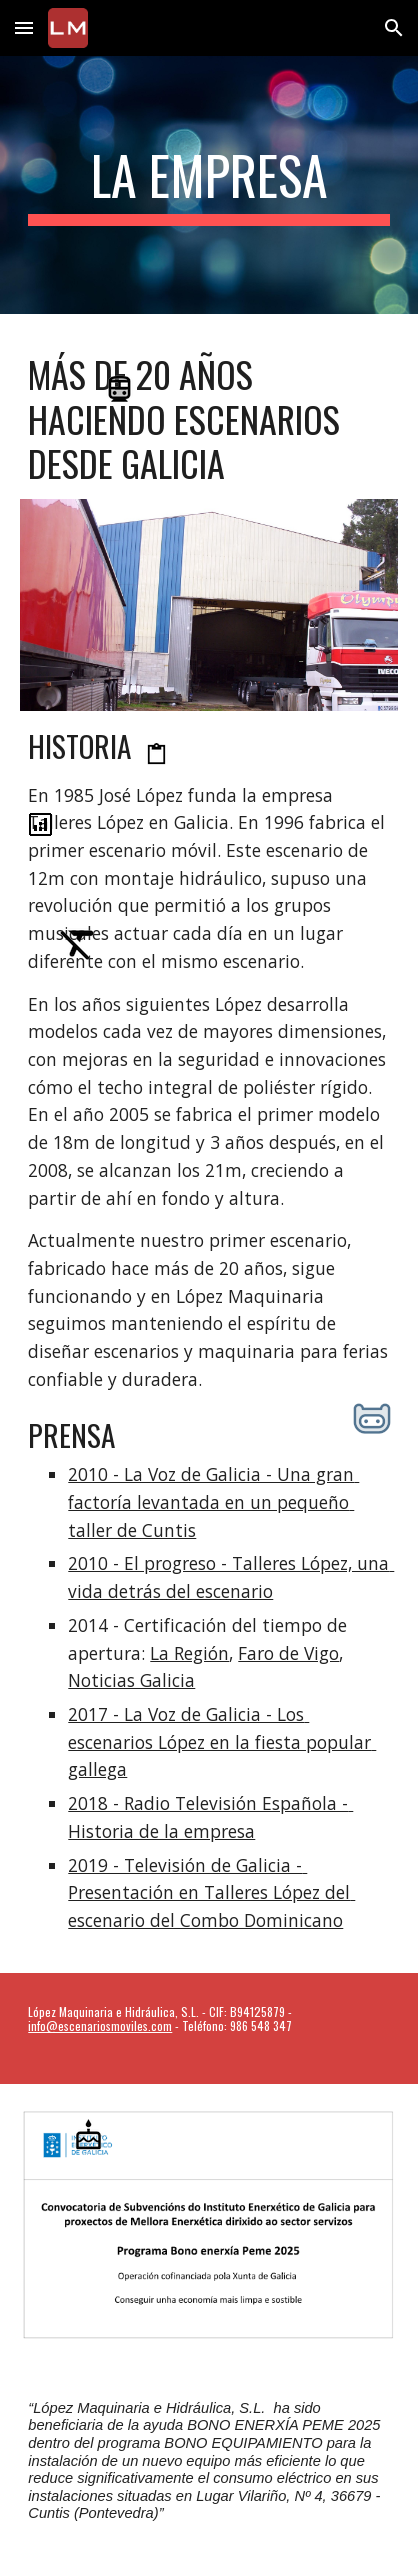  I want to click on finn the human character icon from adventure time, so click(372, 1418).